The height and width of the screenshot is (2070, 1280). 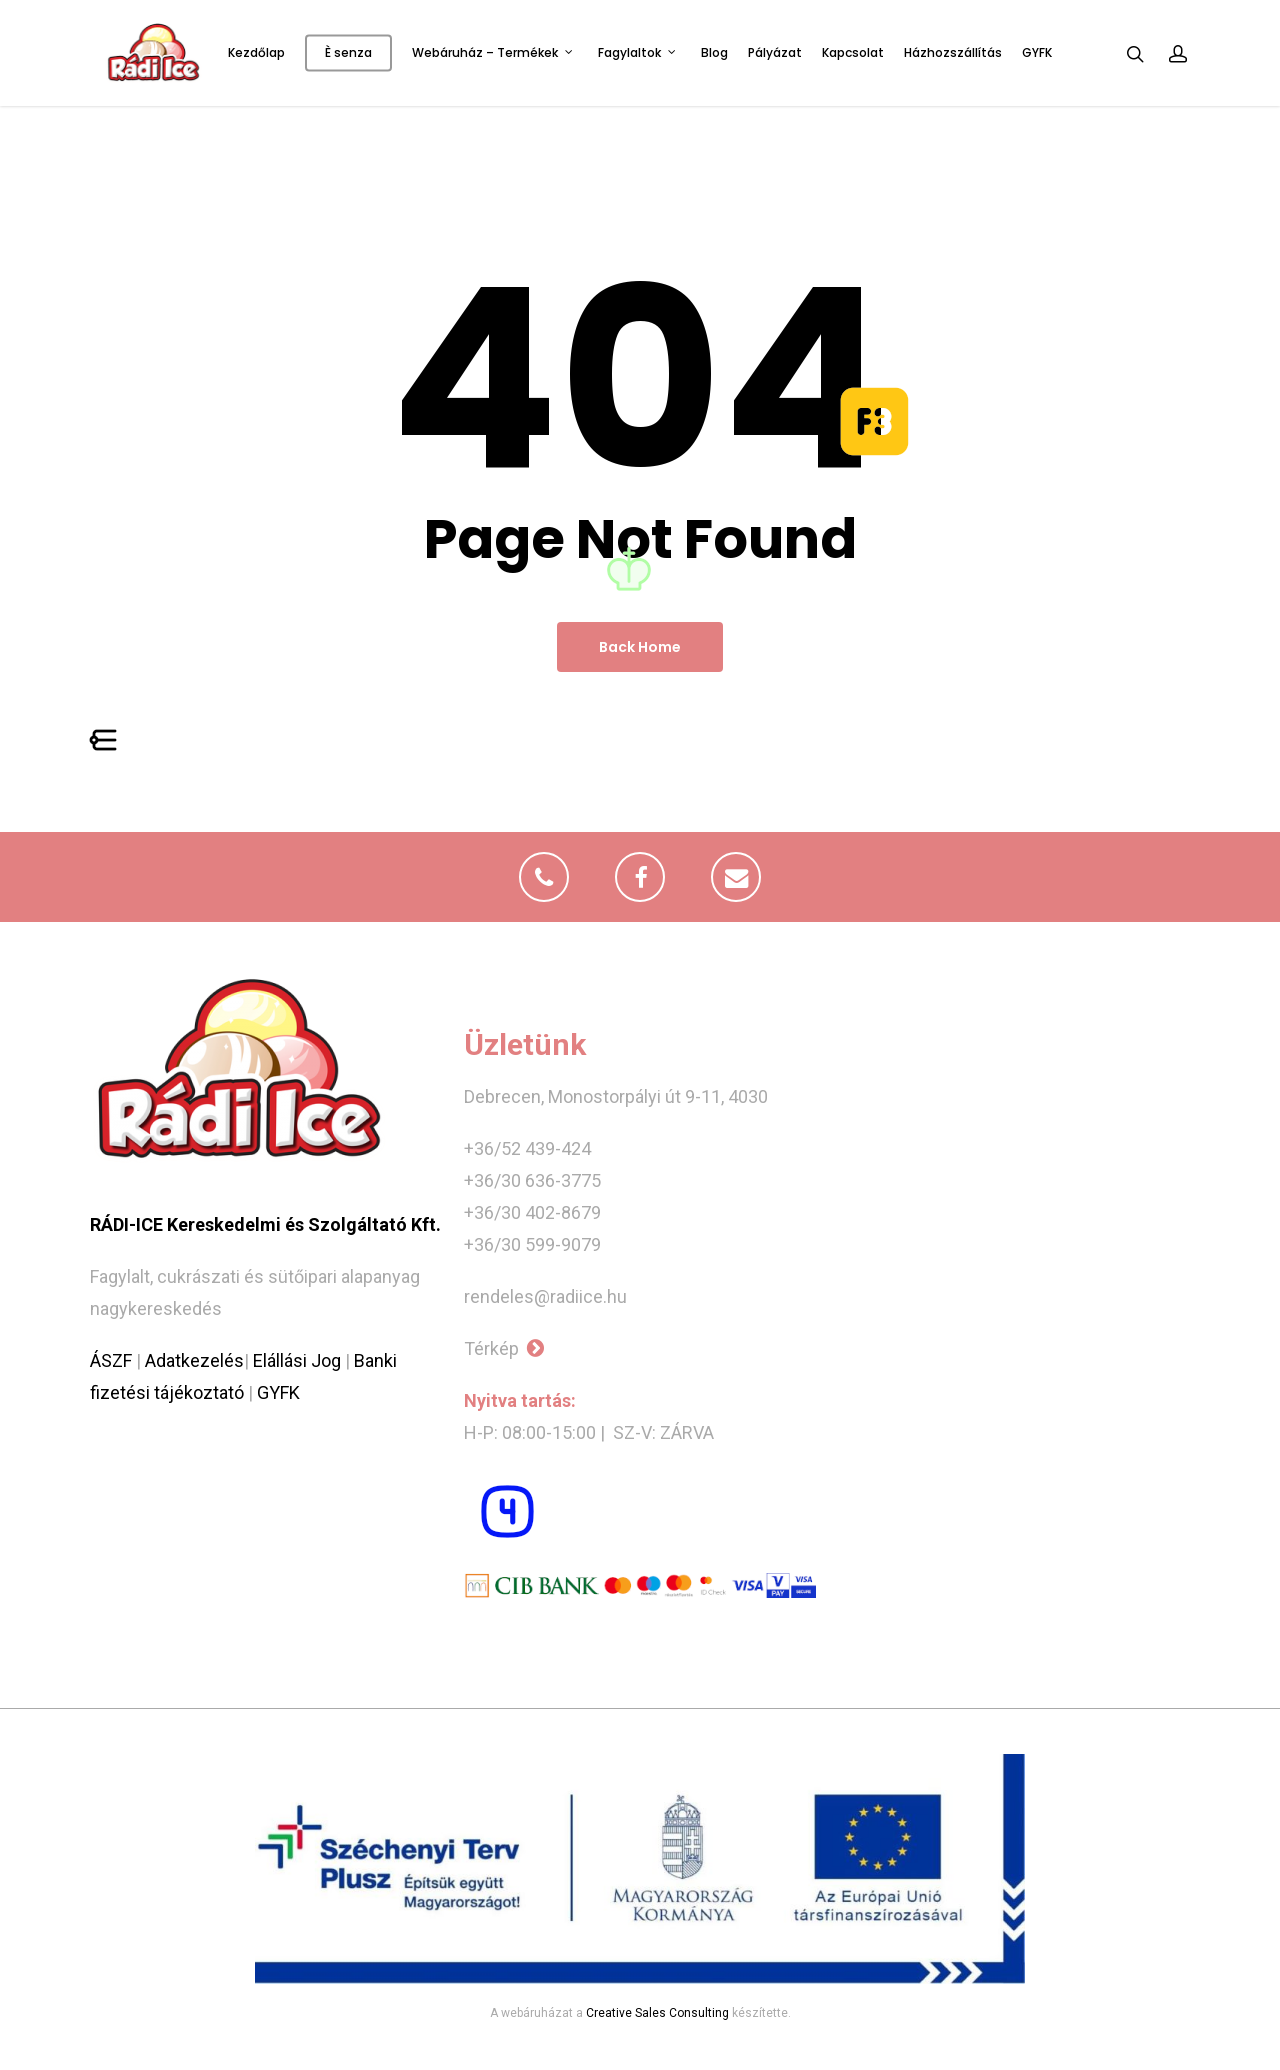 What do you see at coordinates (629, 572) in the screenshot?
I see `indicates premium or royal status` at bounding box center [629, 572].